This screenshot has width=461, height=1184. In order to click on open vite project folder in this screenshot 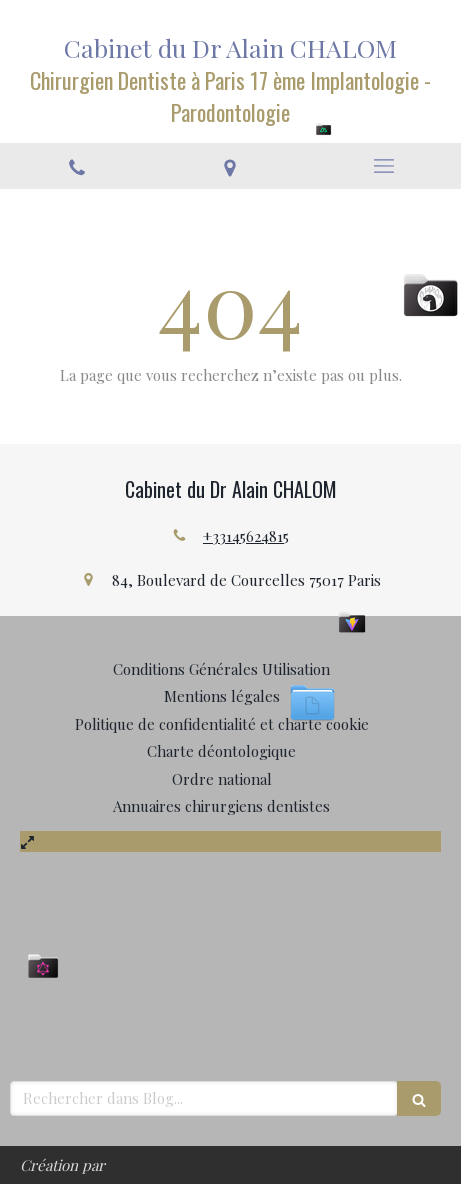, I will do `click(352, 623)`.